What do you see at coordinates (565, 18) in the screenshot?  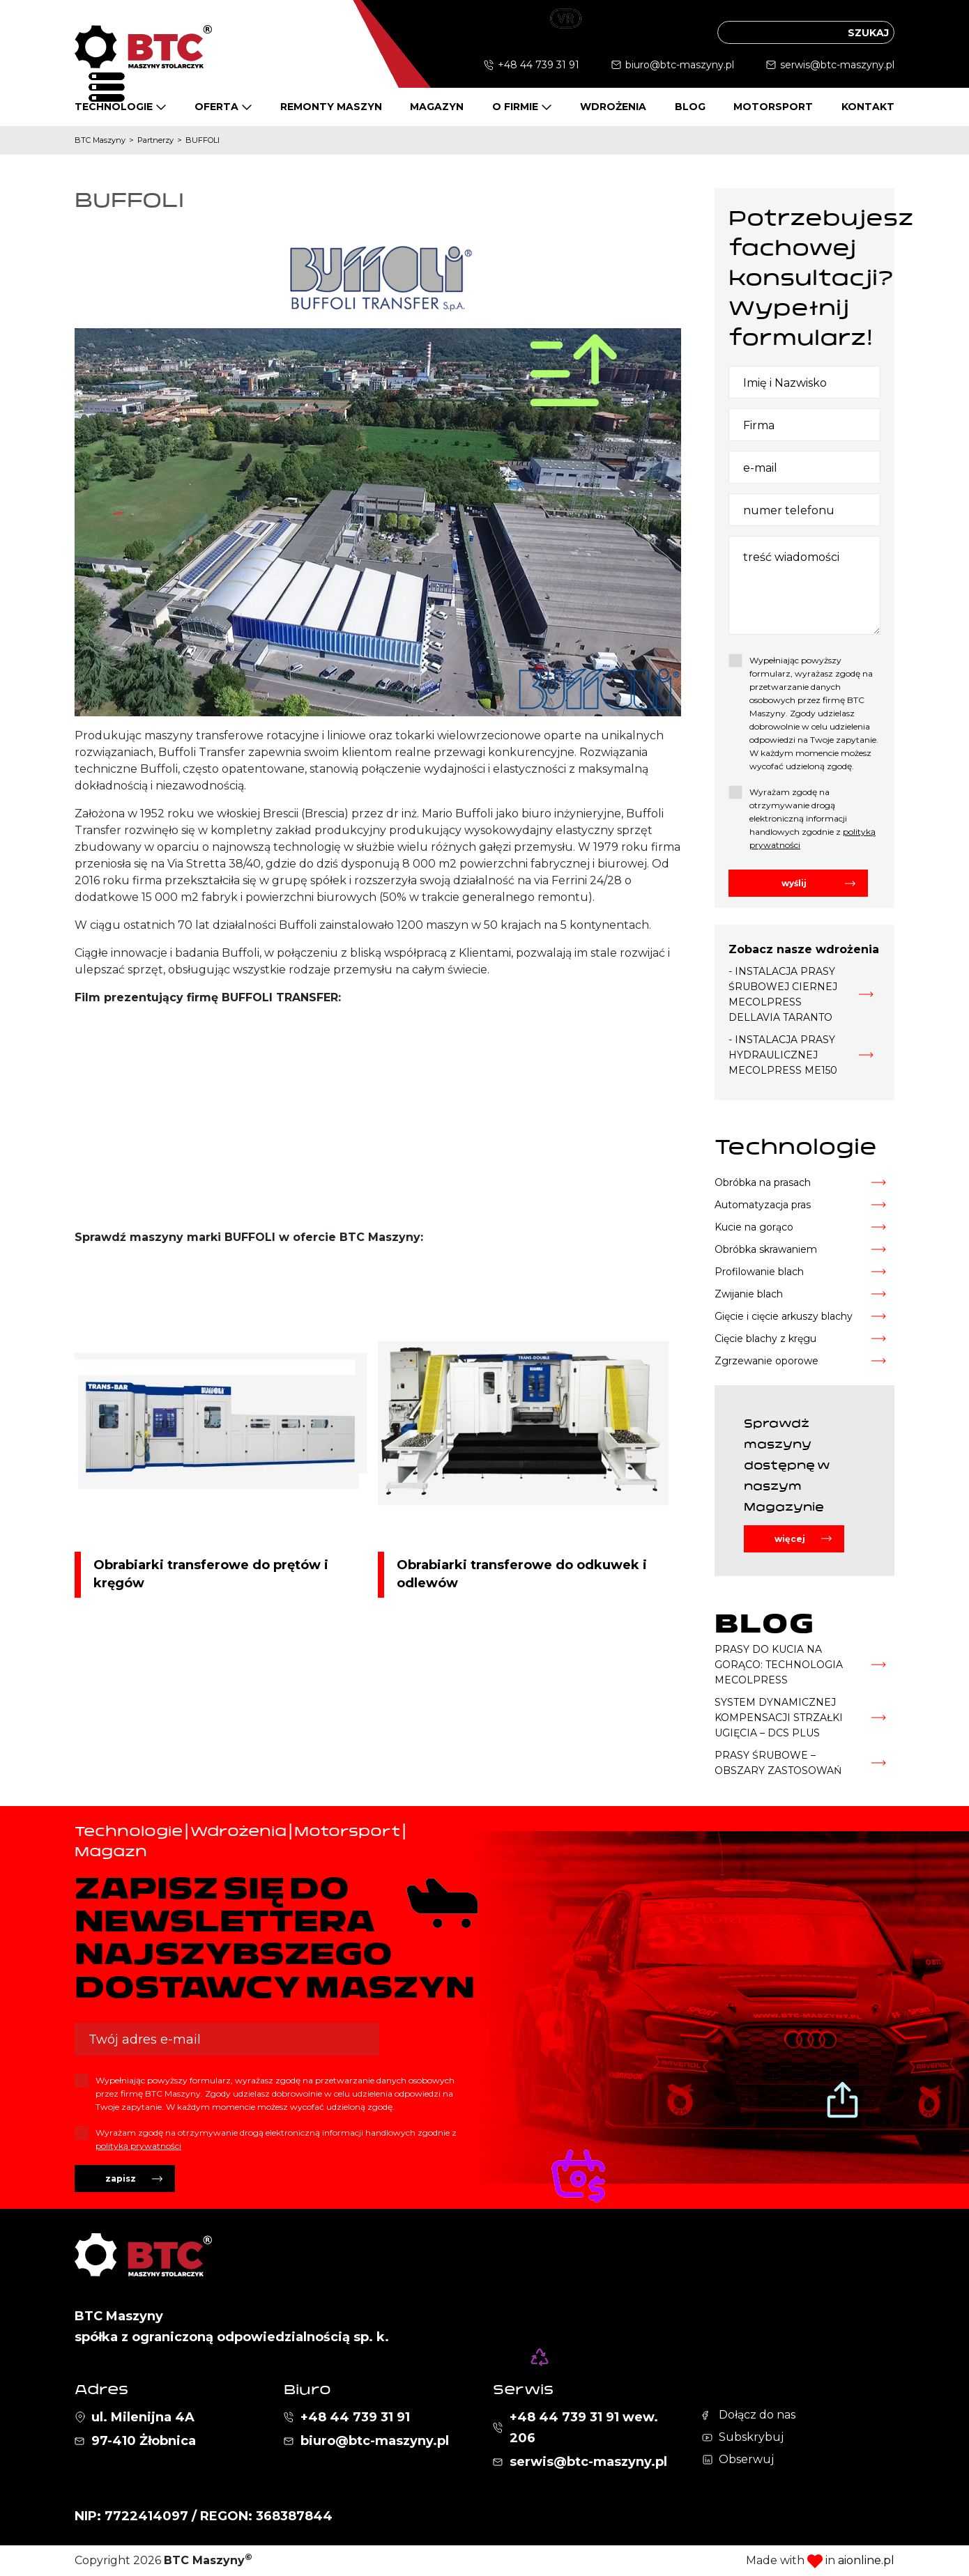 I see `access virtual reality mode or settings` at bounding box center [565, 18].